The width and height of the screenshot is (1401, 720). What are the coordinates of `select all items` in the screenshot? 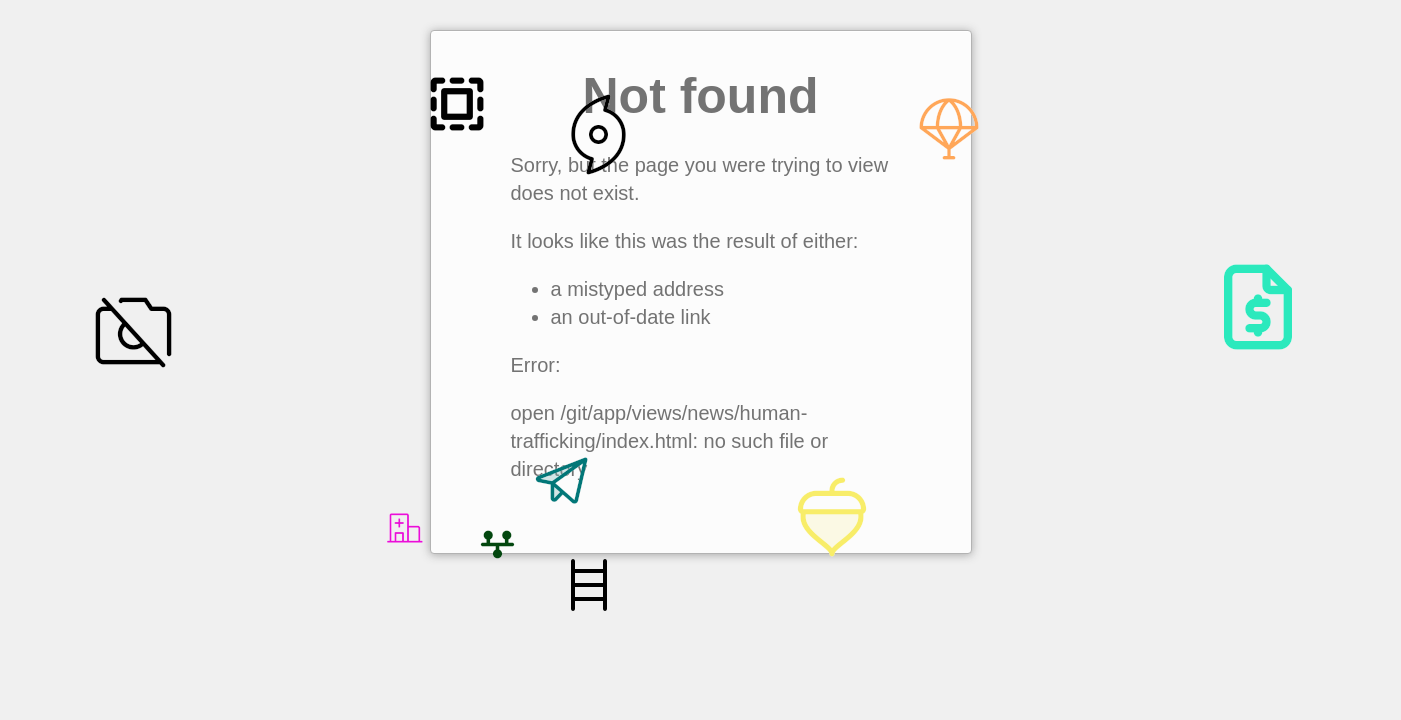 It's located at (457, 104).